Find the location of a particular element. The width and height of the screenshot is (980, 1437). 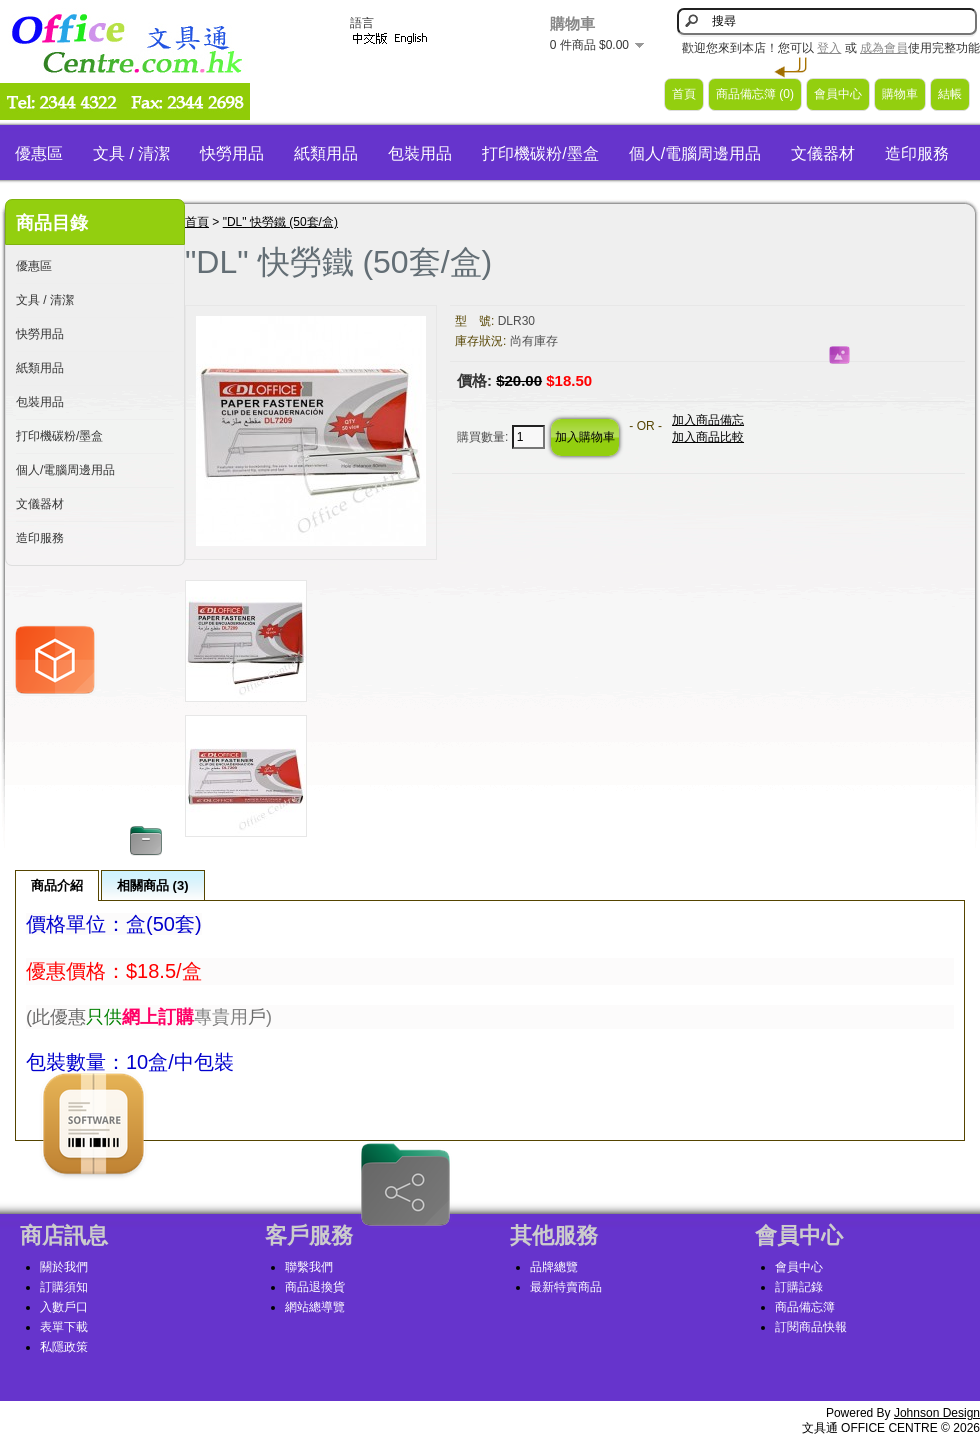

reply to all recipients of an email is located at coordinates (790, 65).